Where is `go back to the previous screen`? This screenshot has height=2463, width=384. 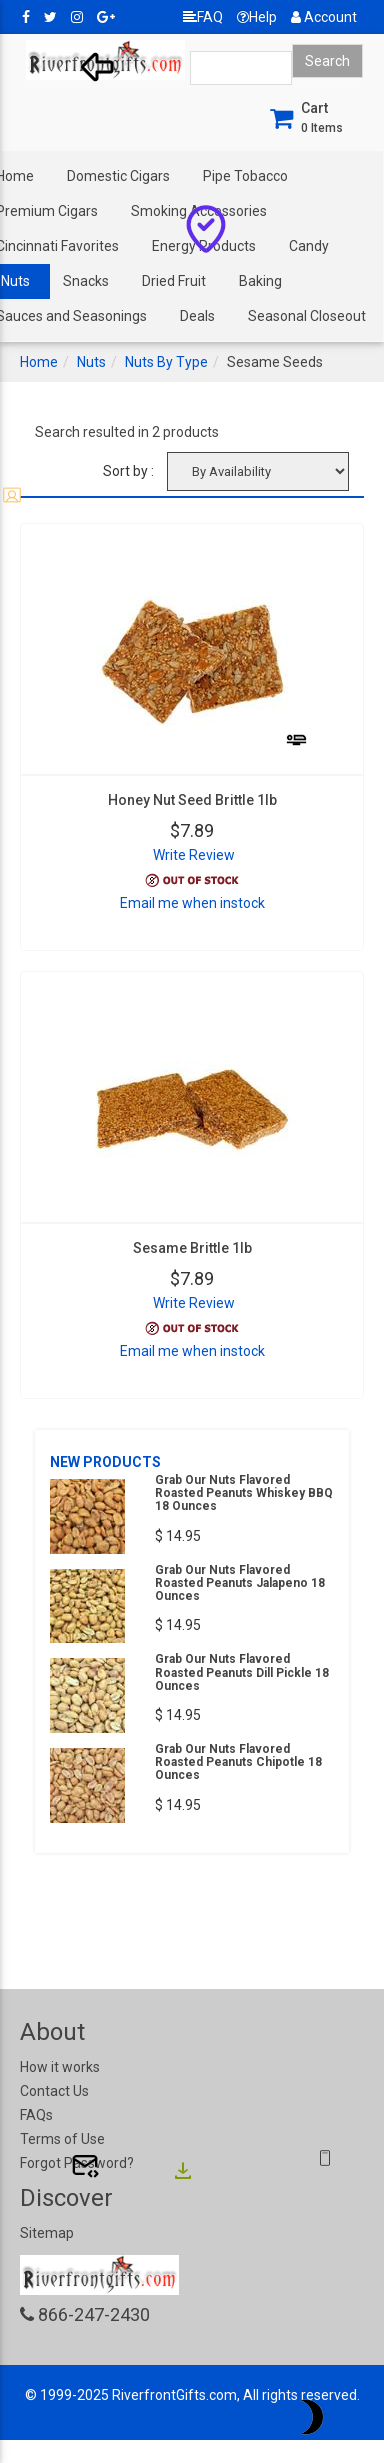
go back to the previous screen is located at coordinates (97, 67).